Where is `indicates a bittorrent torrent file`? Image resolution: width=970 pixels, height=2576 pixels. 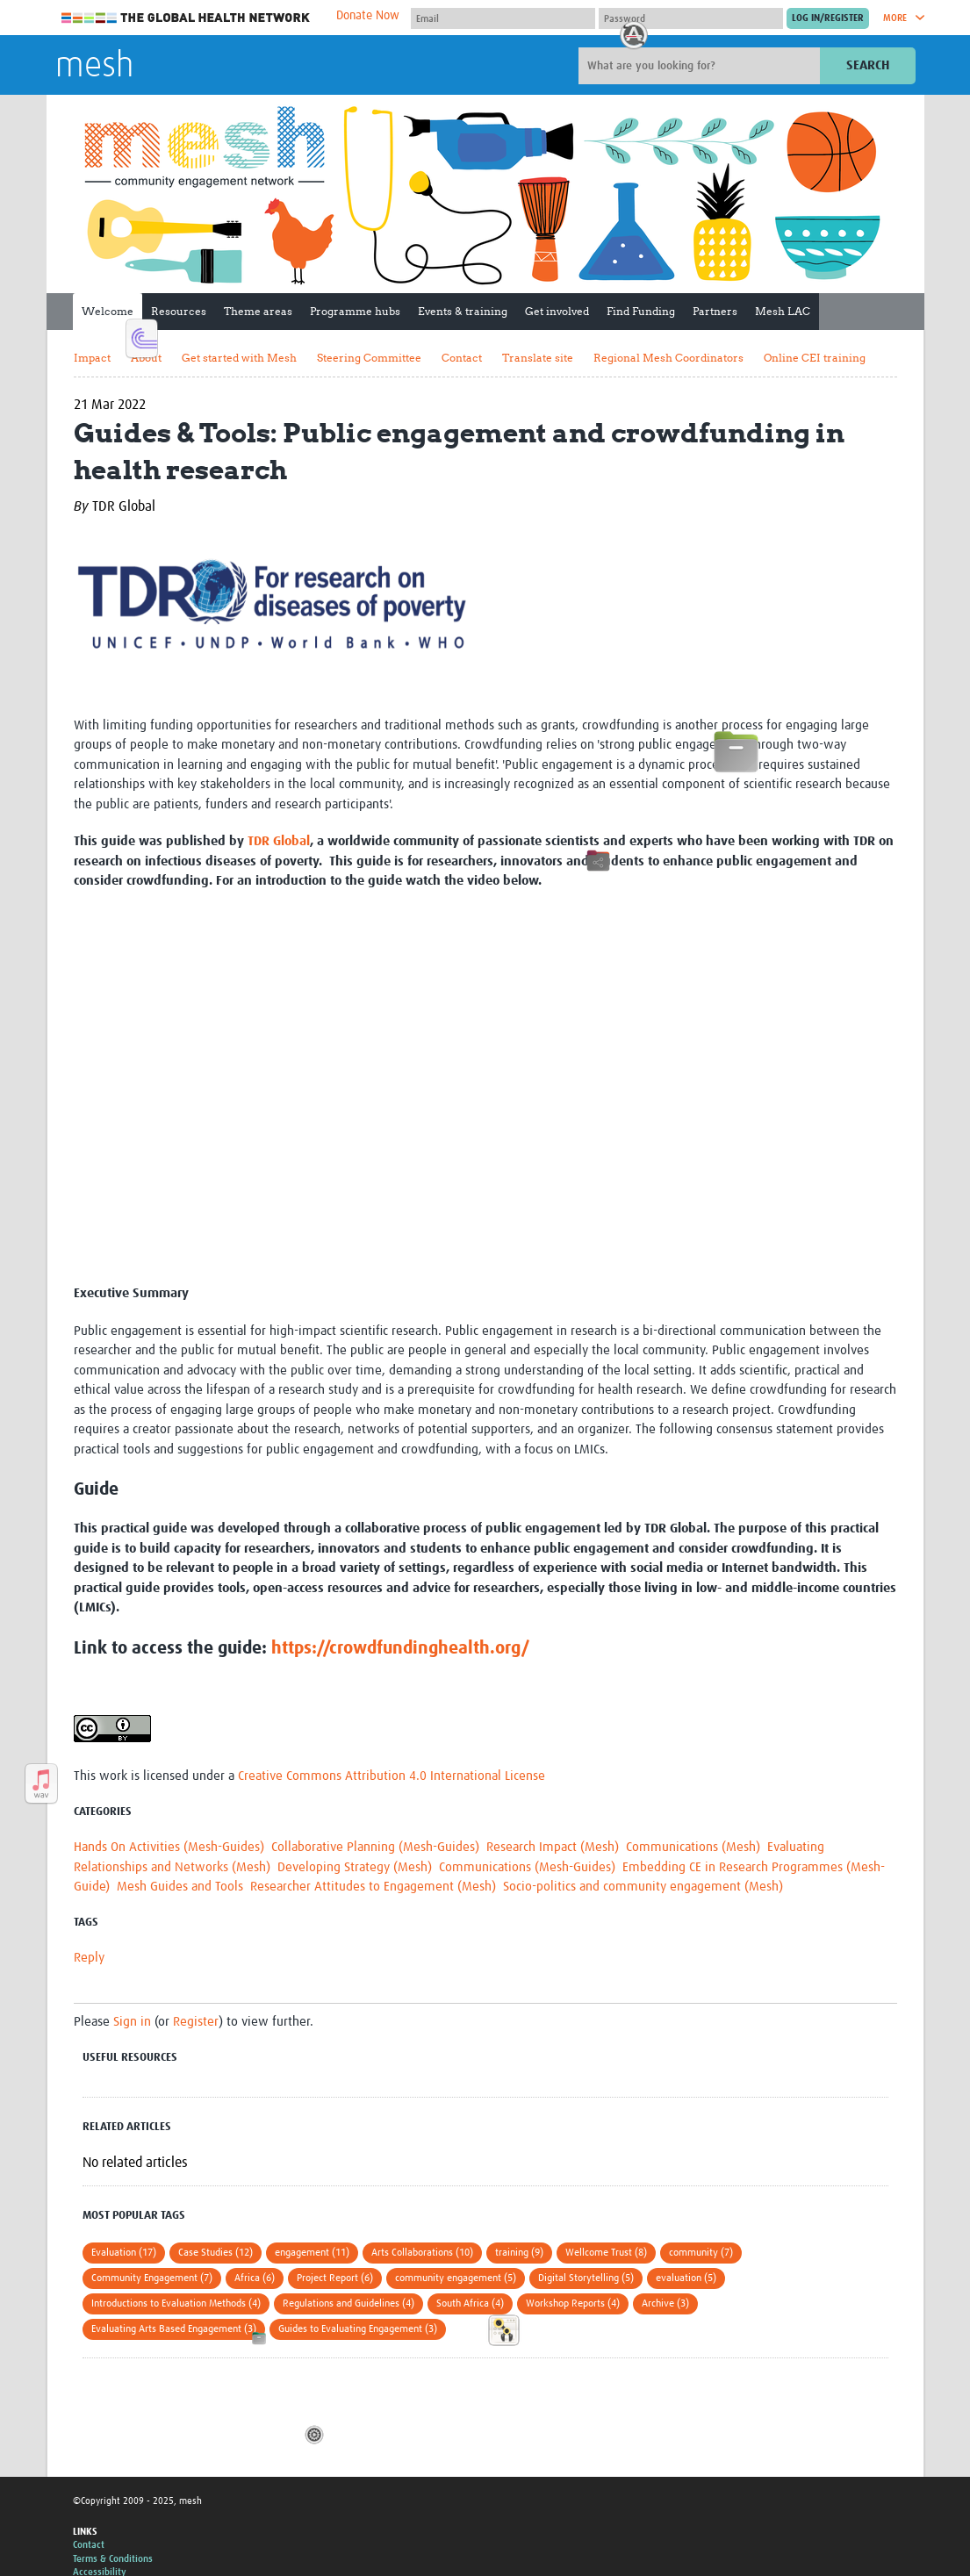
indicates a bittorrent torrent file is located at coordinates (141, 338).